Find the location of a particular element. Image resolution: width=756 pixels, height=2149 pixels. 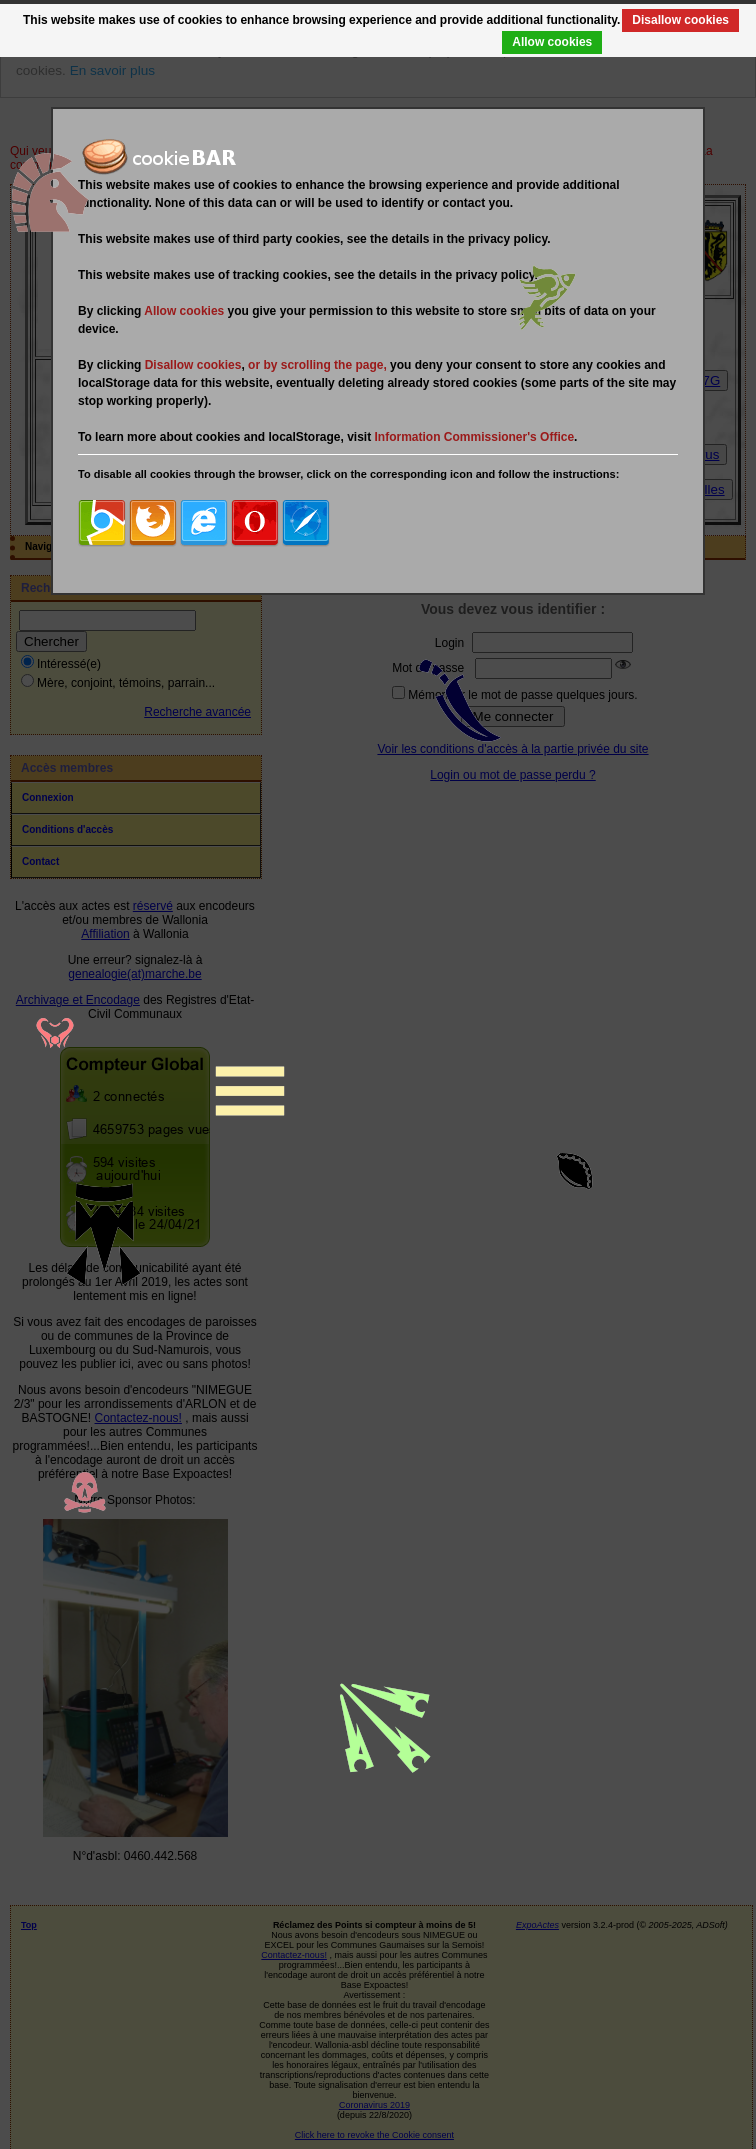

enemy or creature type indicator in a game interface is located at coordinates (85, 1492).